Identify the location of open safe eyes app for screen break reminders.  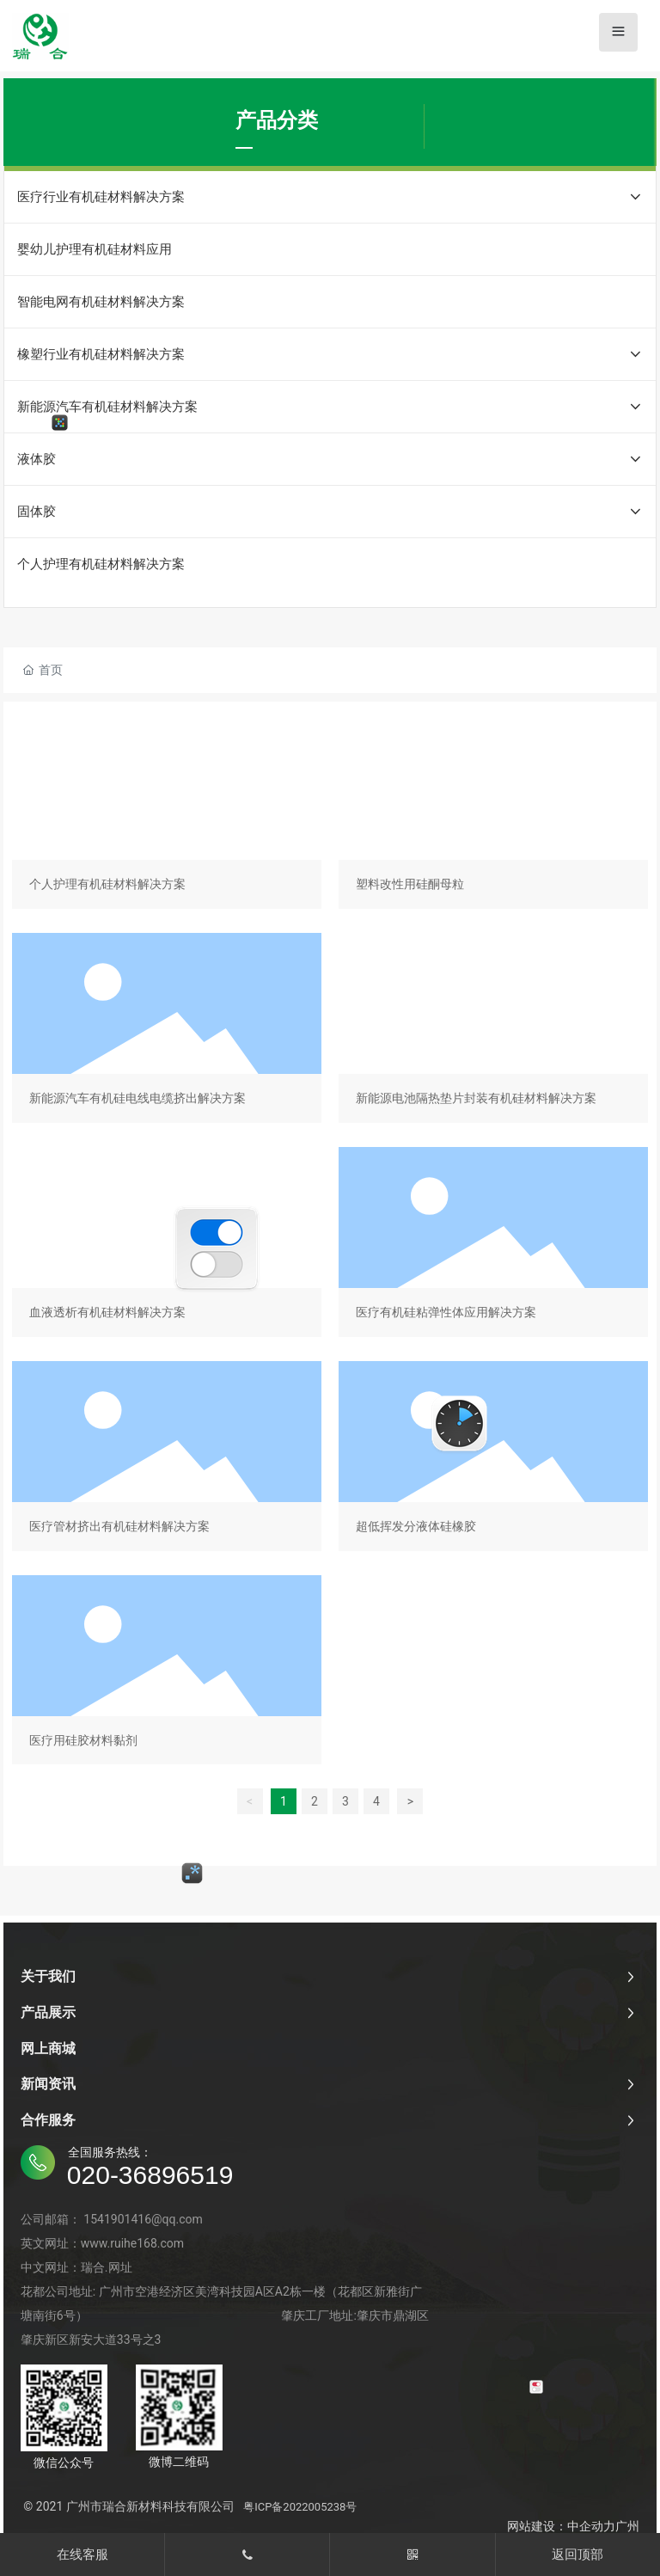
(459, 1423).